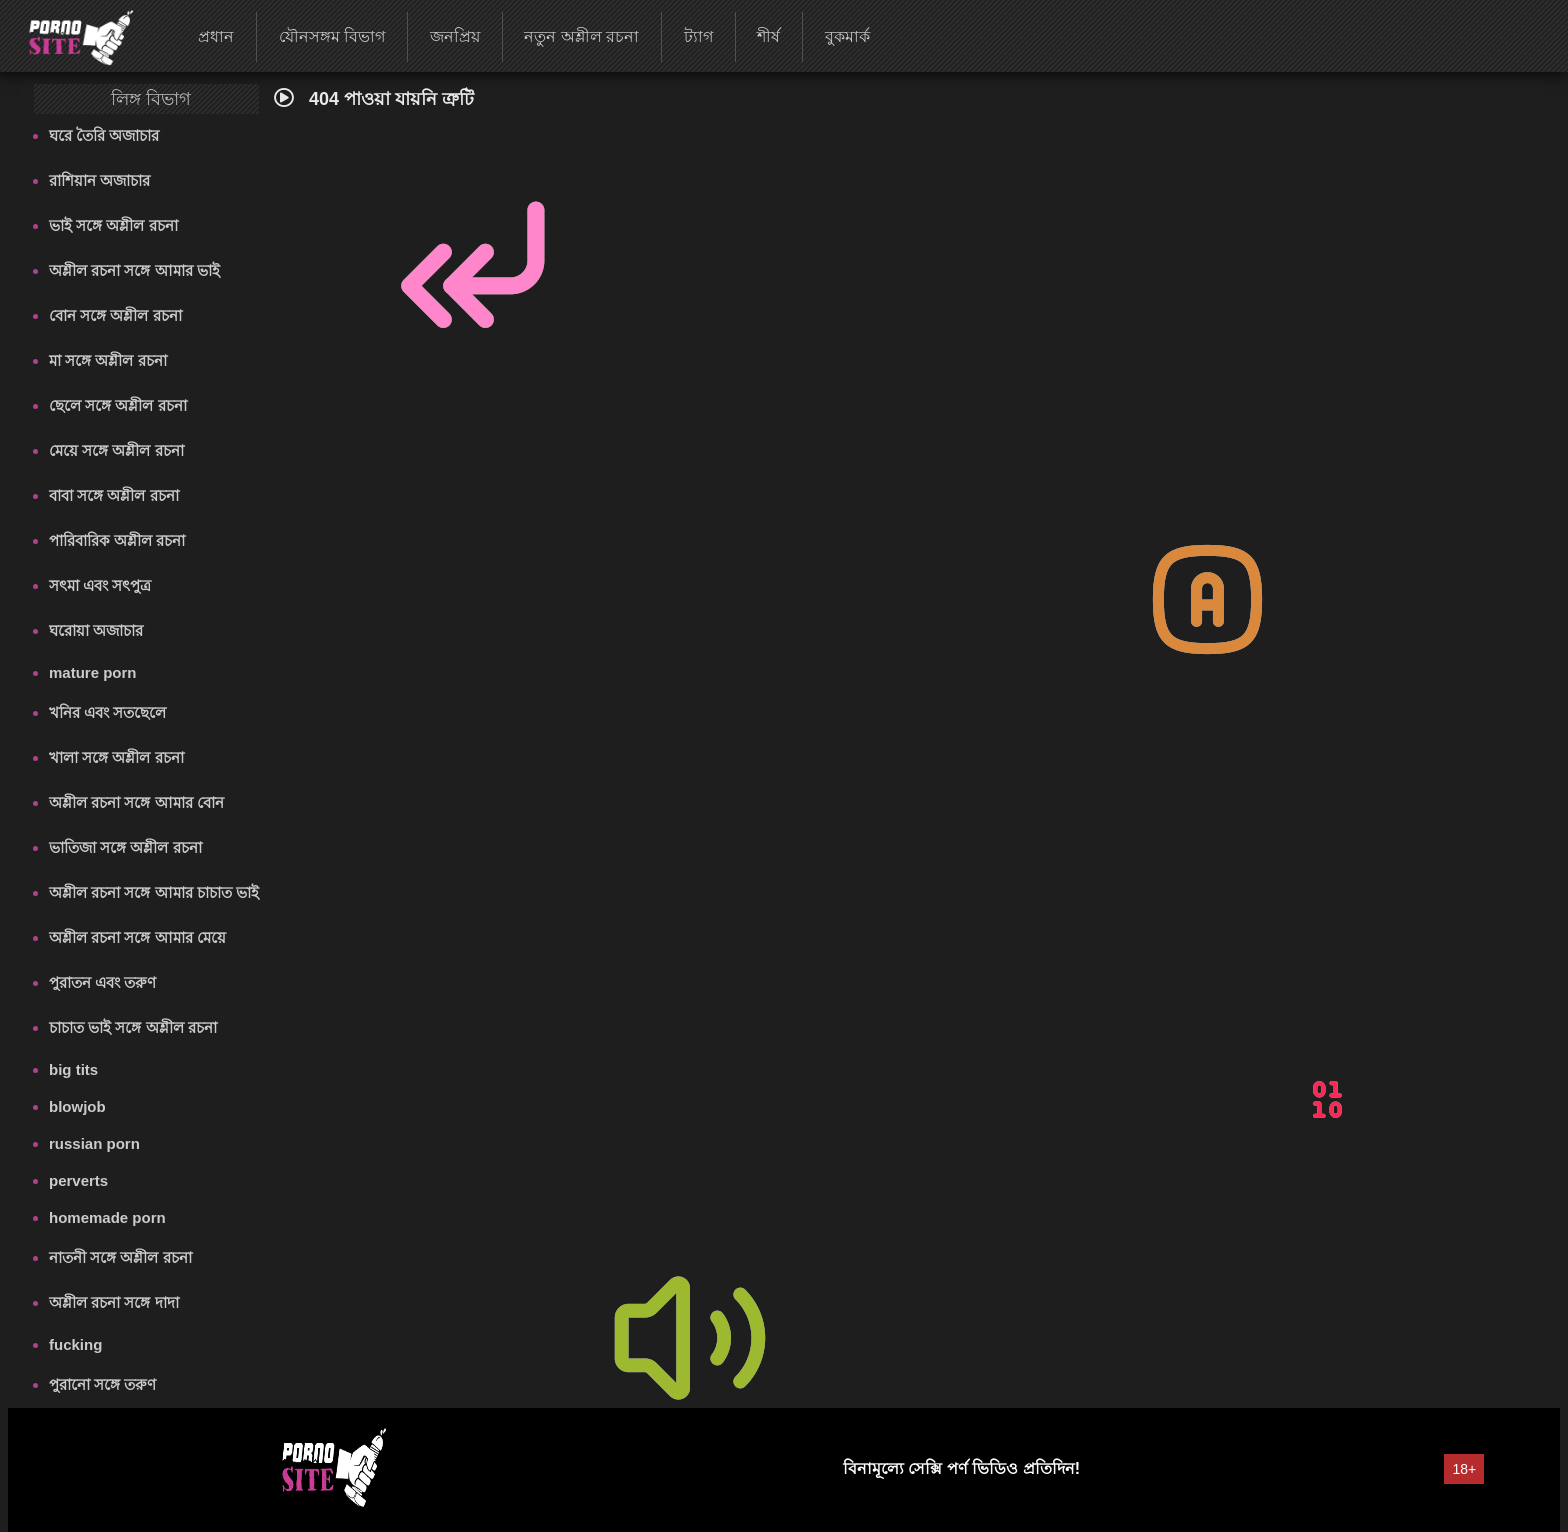 The image size is (1568, 1532). Describe the element at coordinates (690, 1338) in the screenshot. I see `adjust audio volume level` at that location.